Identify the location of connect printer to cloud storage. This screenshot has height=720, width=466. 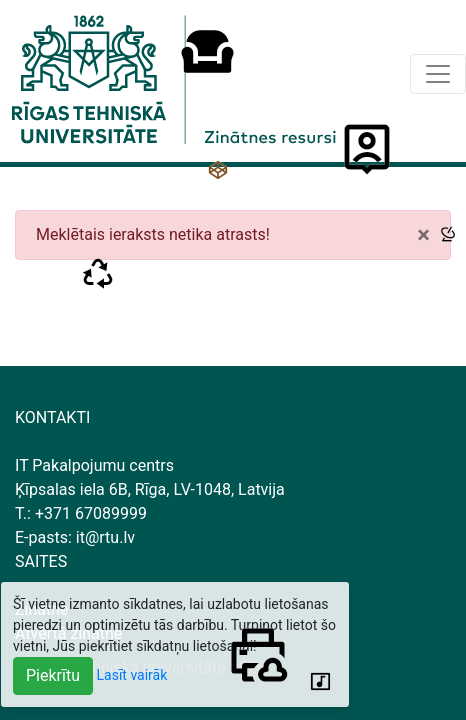
(258, 655).